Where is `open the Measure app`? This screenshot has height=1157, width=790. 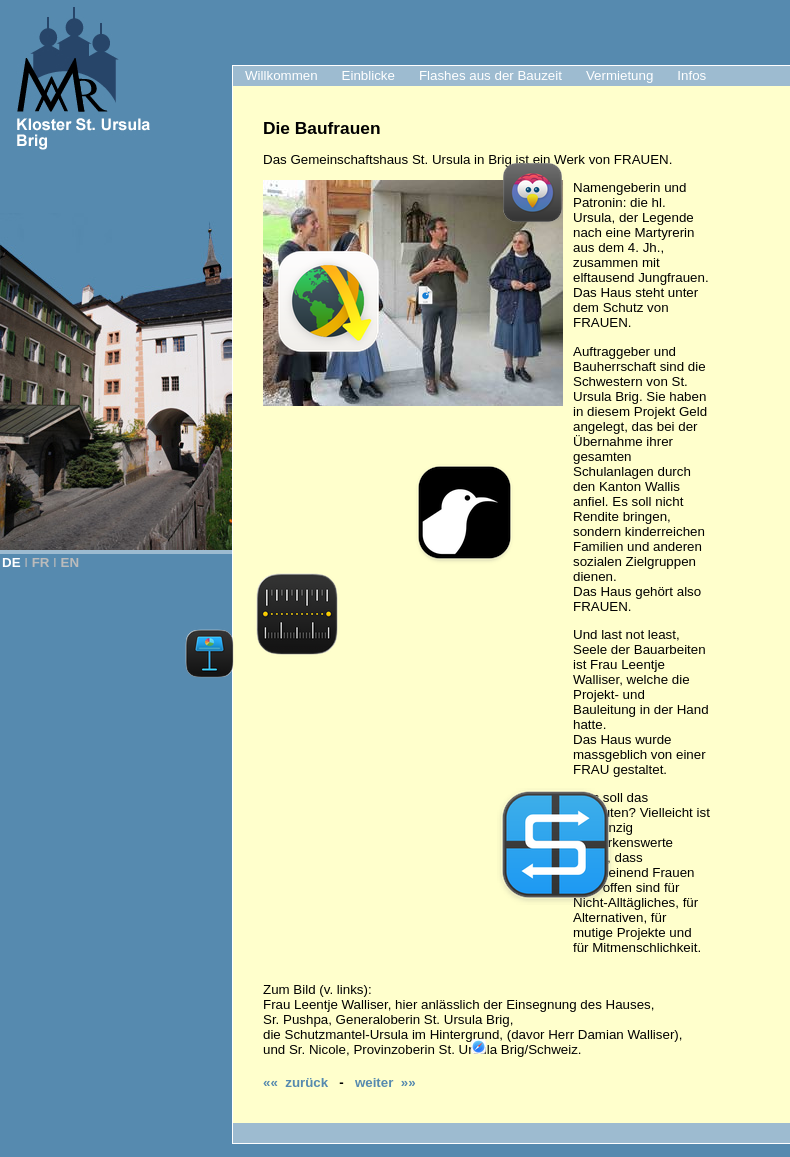
open the Measure app is located at coordinates (297, 614).